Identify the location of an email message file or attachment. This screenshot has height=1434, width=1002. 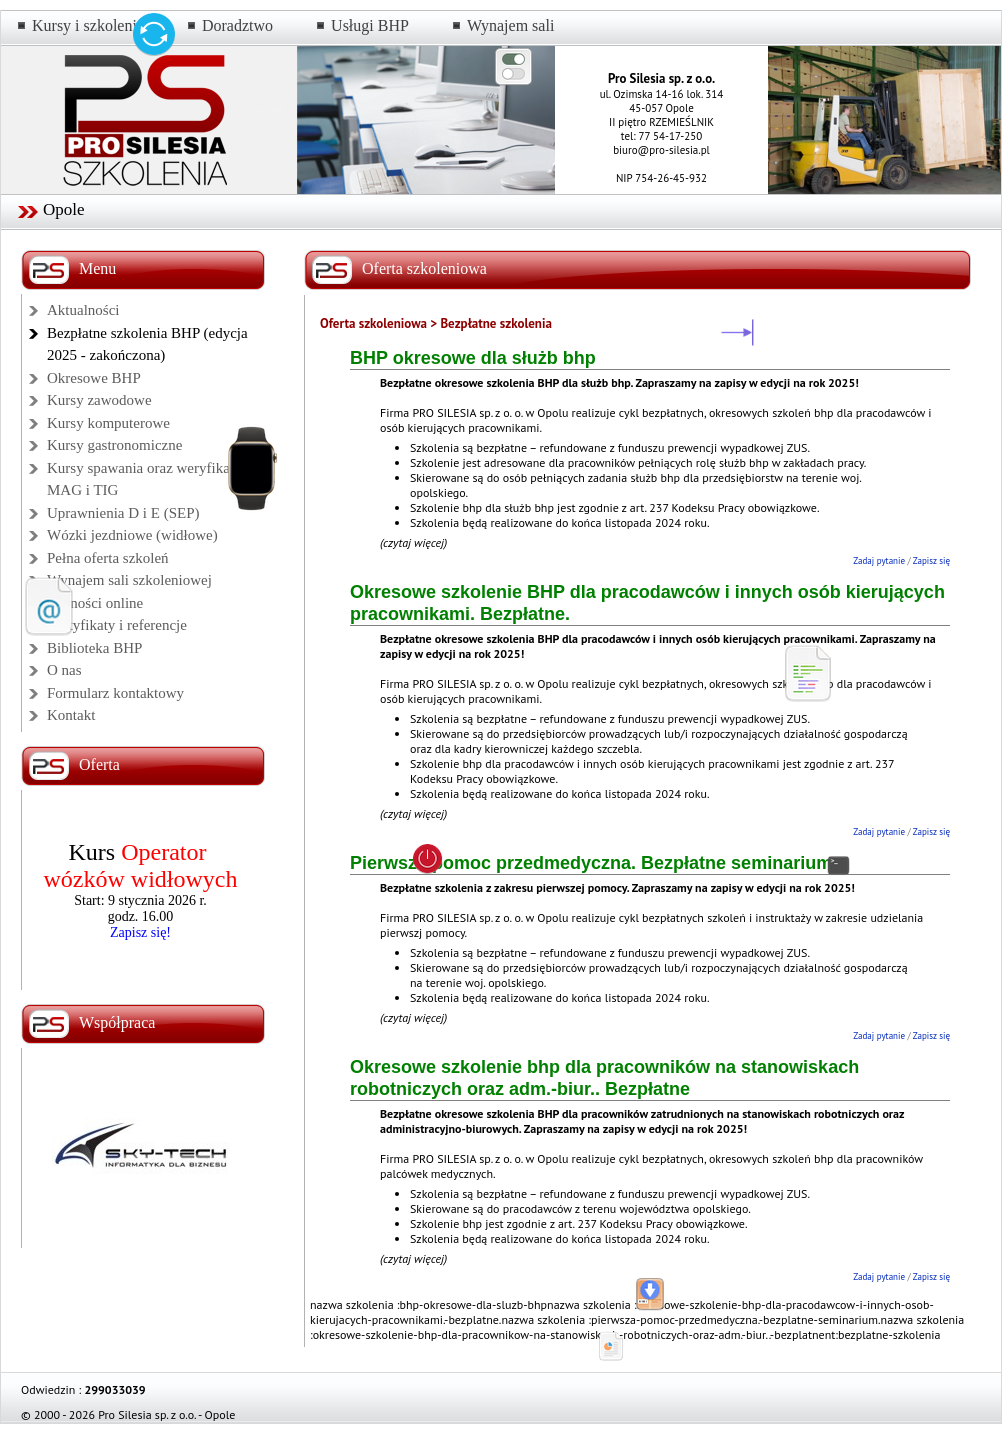
(49, 606).